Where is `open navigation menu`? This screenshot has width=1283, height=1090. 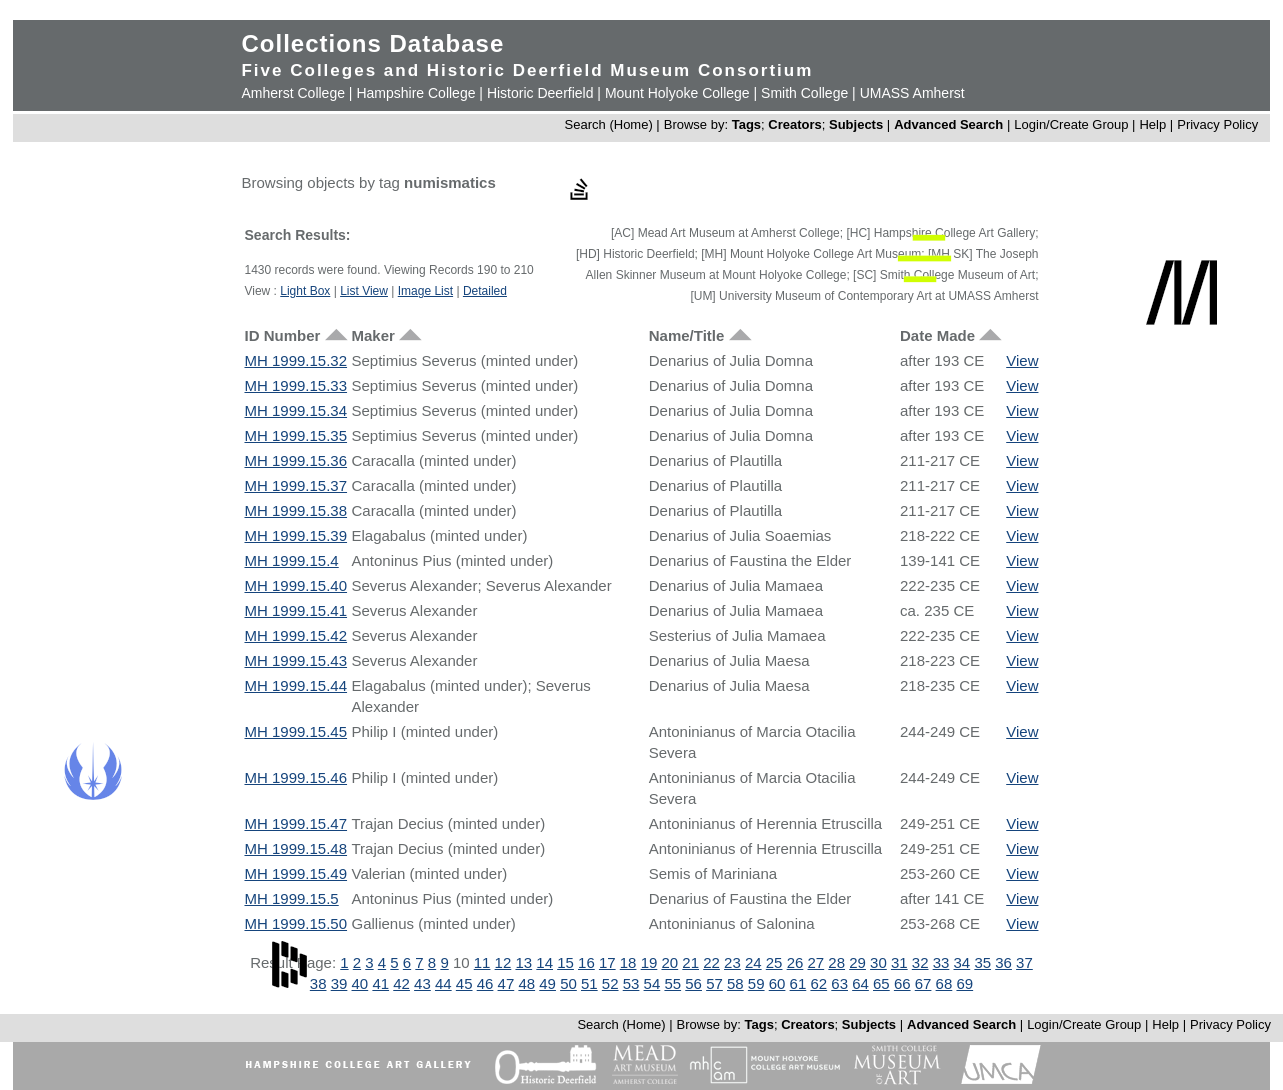 open navigation menu is located at coordinates (924, 258).